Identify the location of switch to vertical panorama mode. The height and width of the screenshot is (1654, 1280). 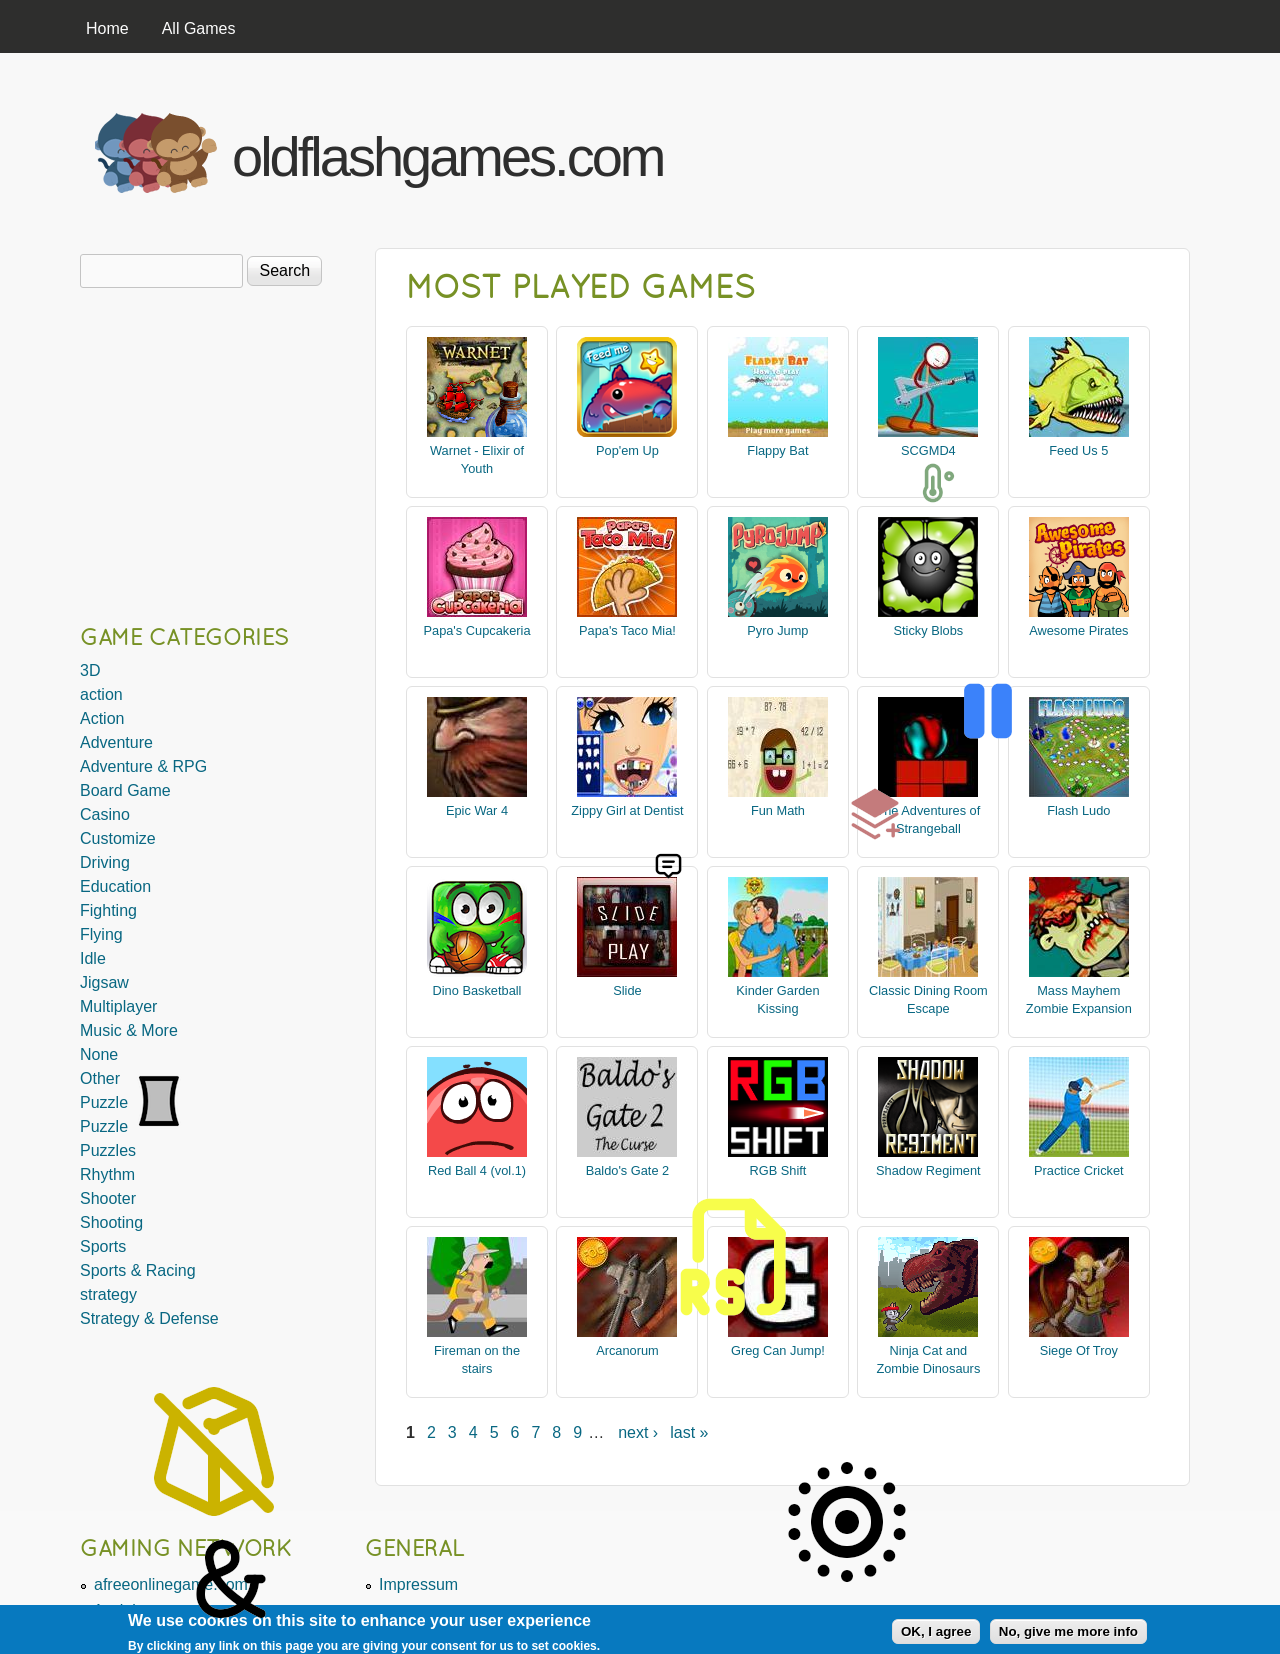
(159, 1101).